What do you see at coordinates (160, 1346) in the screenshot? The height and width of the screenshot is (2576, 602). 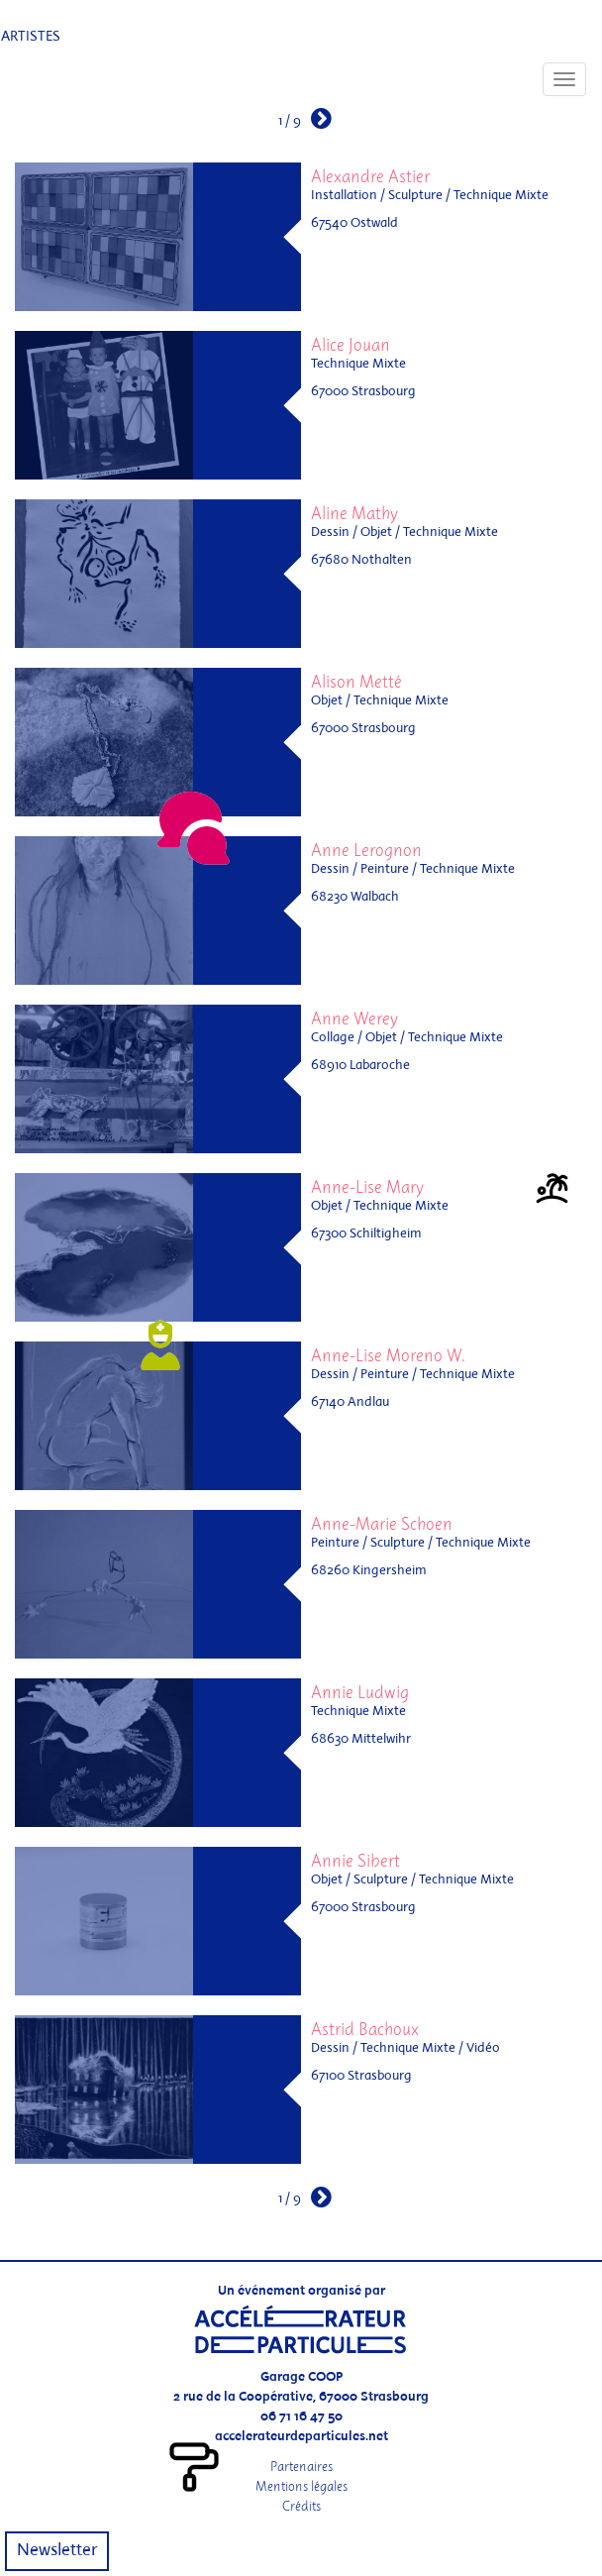 I see `access healthcare or nursing services` at bounding box center [160, 1346].